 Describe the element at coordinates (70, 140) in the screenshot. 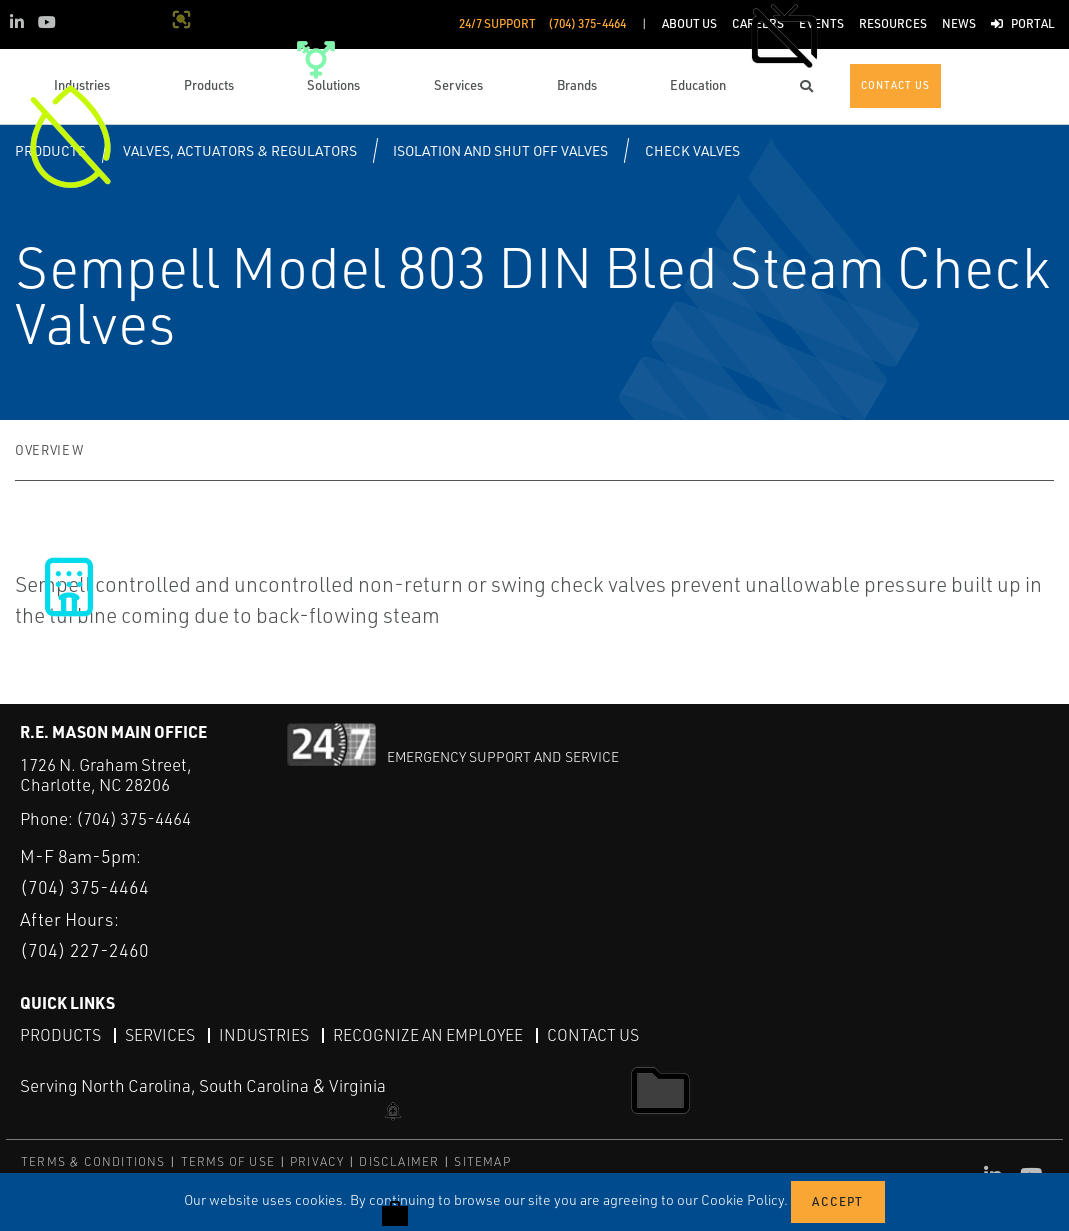

I see `disable water or liquid detection` at that location.